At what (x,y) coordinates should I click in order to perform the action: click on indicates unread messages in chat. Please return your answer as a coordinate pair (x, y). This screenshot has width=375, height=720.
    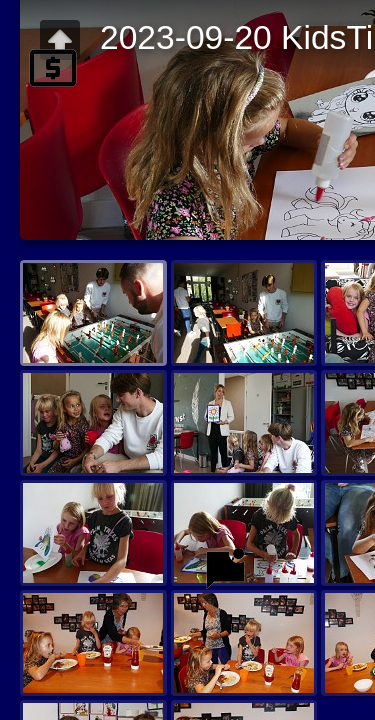
    Looking at the image, I should click on (225, 570).